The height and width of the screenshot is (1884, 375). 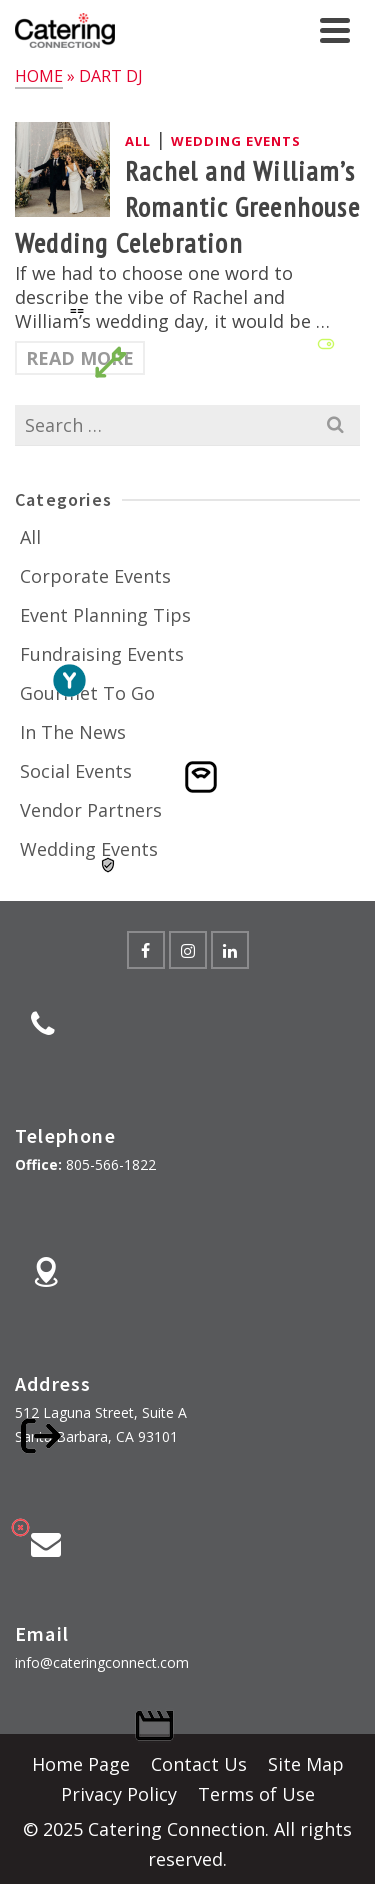 I want to click on indicates archery or target shooting activity, so click(x=110, y=363).